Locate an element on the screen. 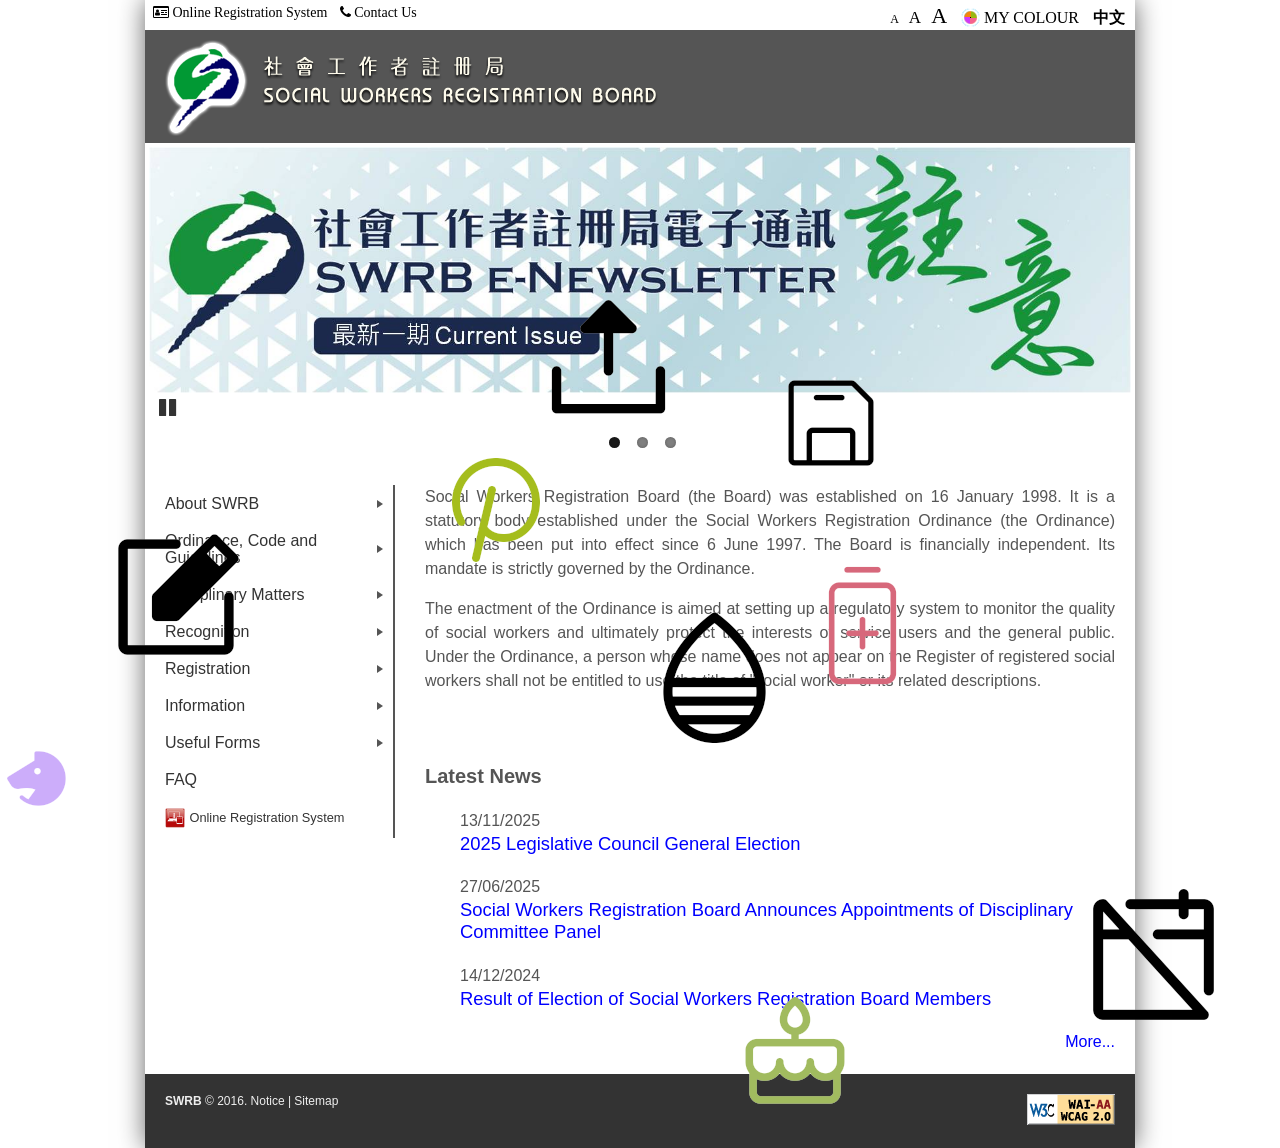 This screenshot has height=1148, width=1280. add a new battery or power source is located at coordinates (862, 627).